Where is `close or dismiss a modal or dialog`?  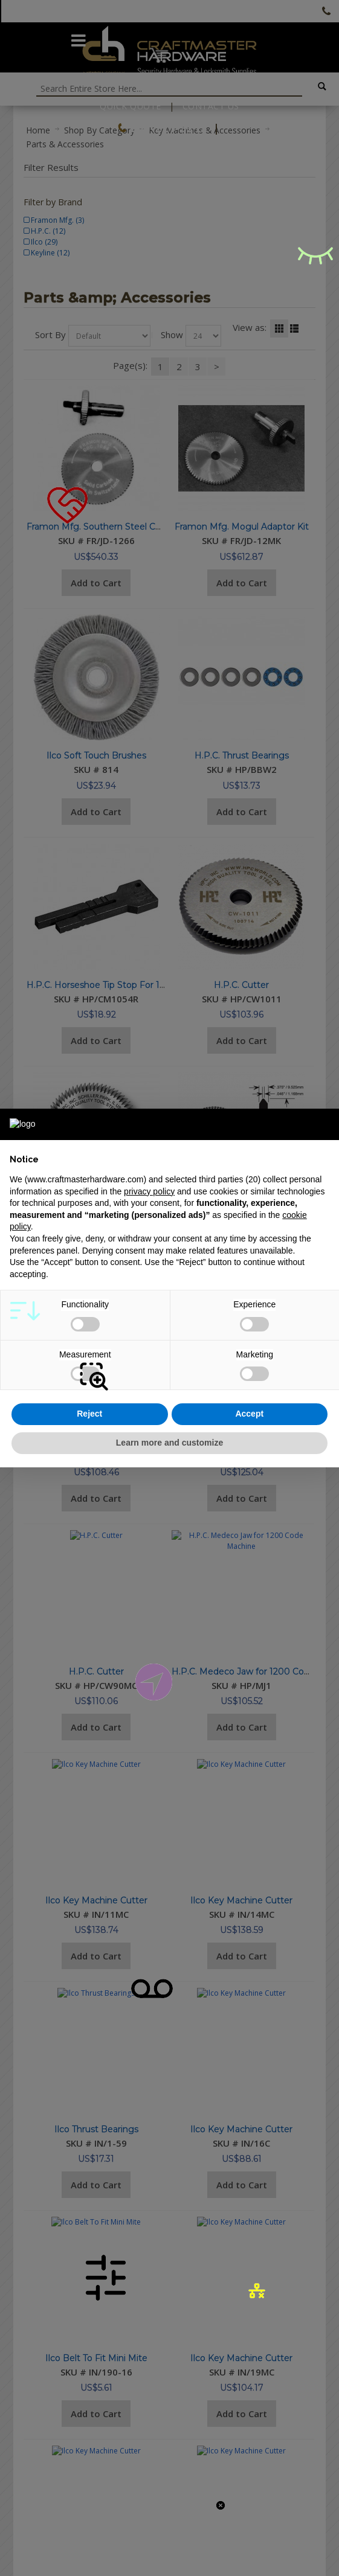 close or dismiss a modal or dialog is located at coordinates (221, 2505).